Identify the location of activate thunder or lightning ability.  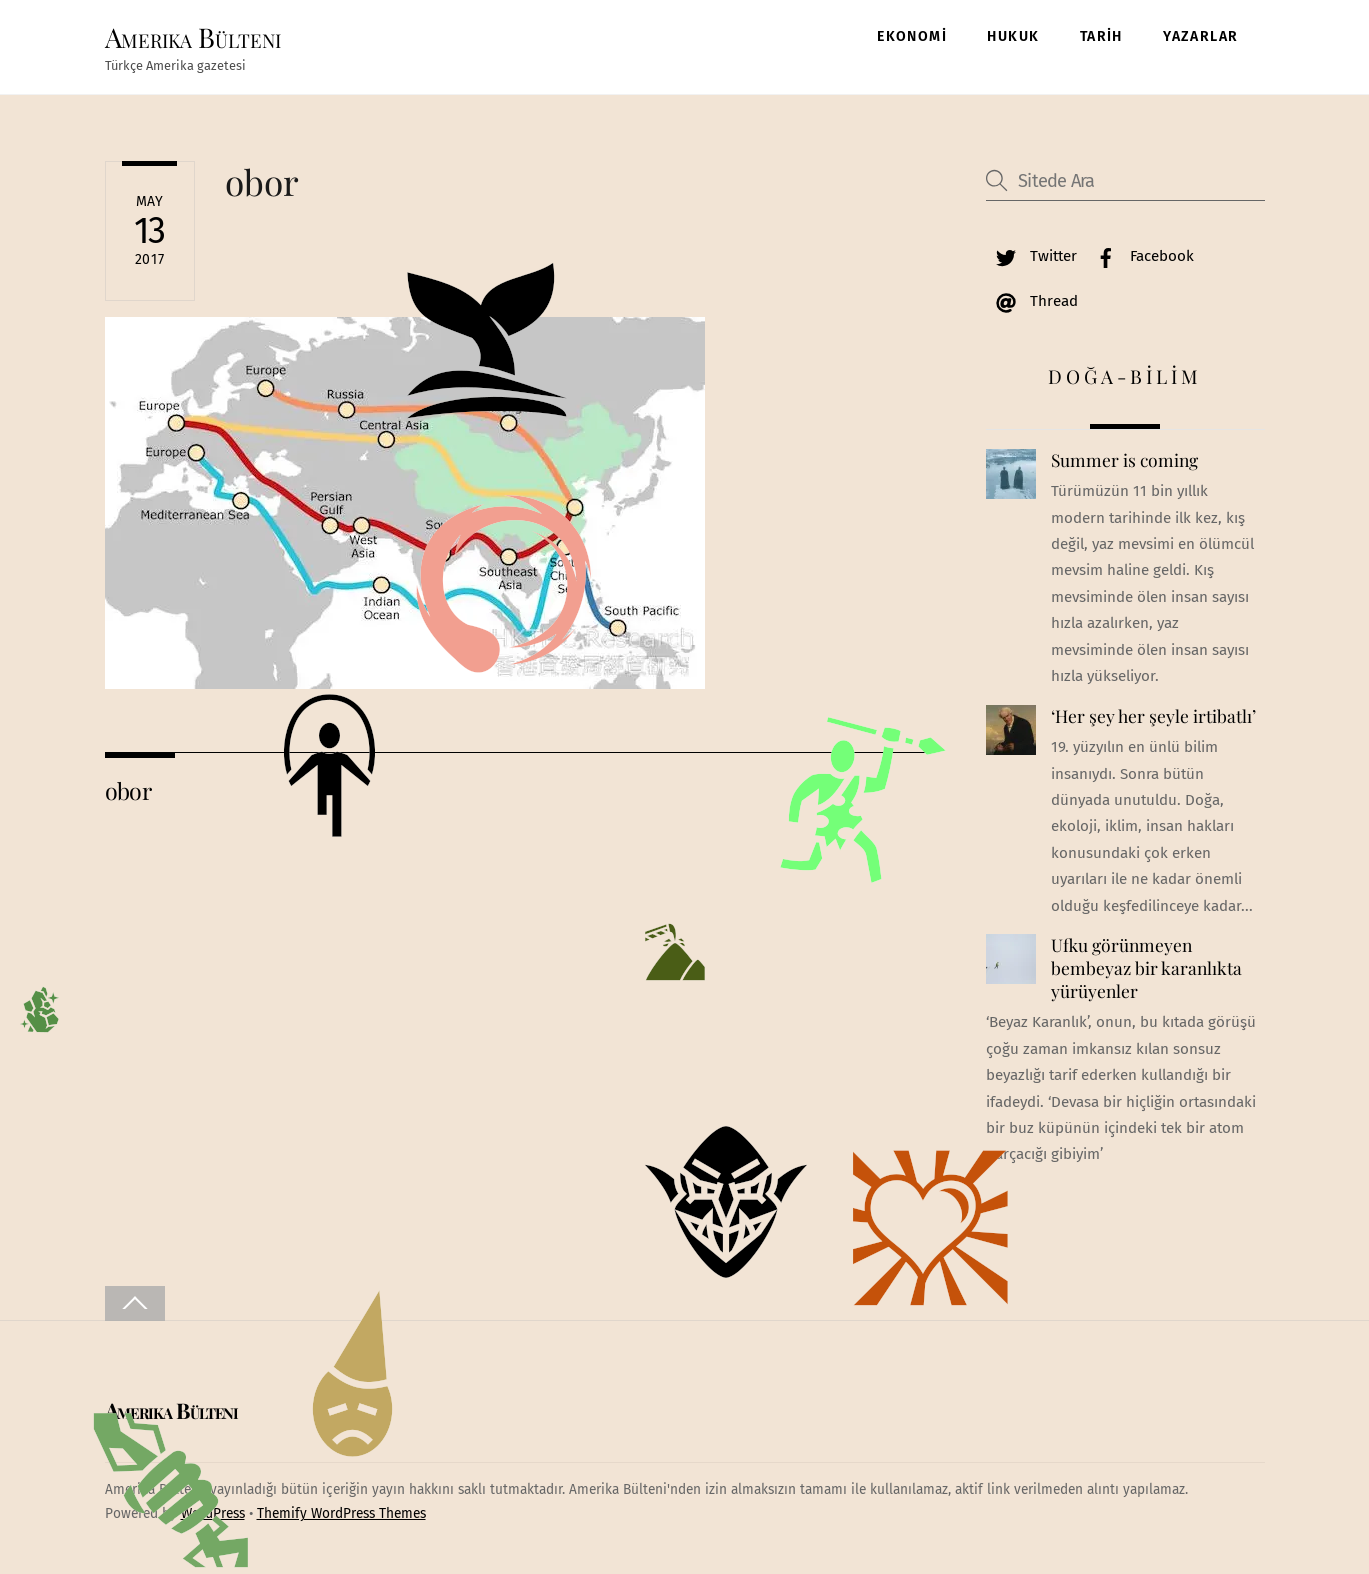
(171, 1490).